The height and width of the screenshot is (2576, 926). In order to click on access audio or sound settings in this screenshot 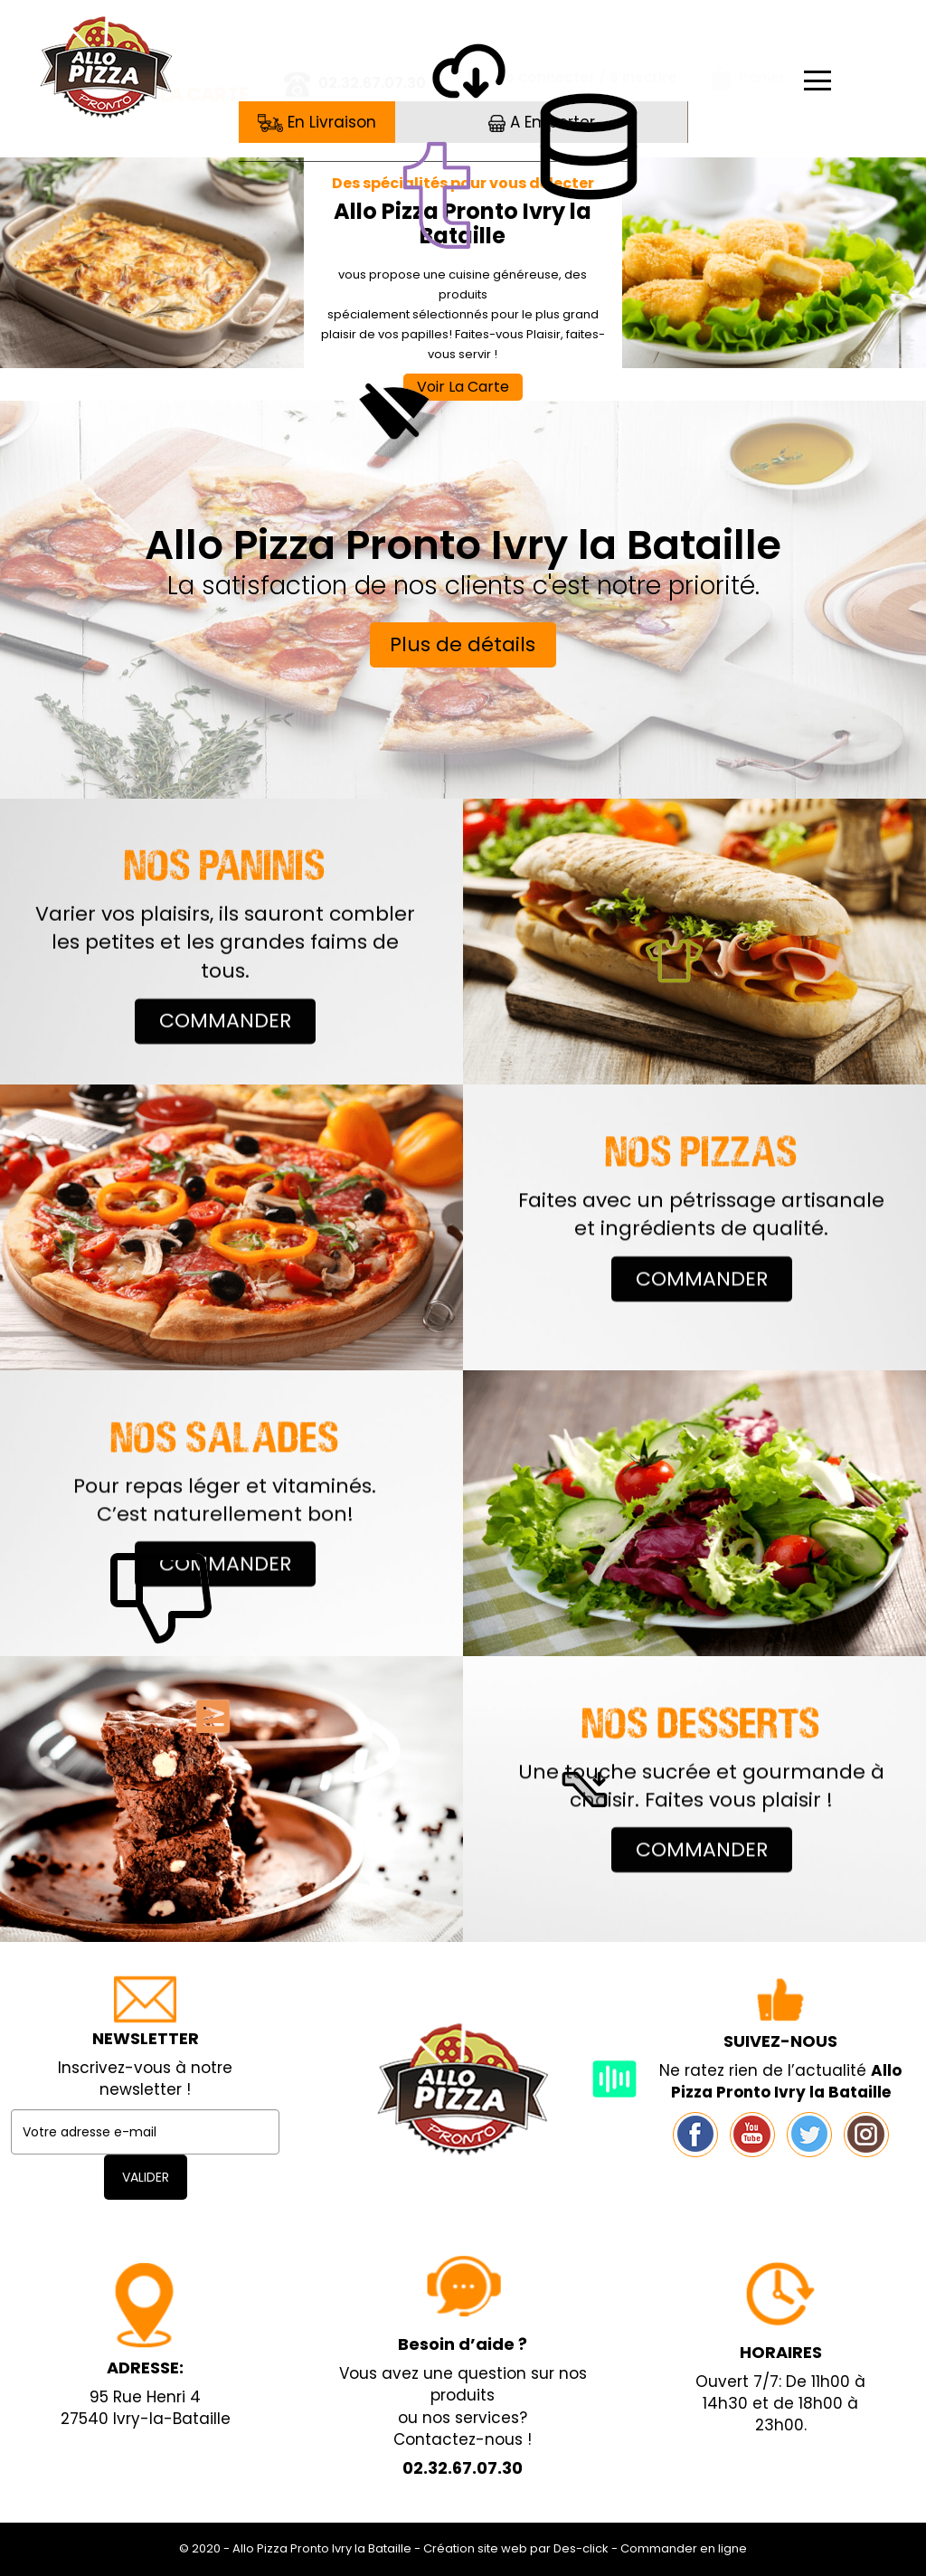, I will do `click(614, 2079)`.